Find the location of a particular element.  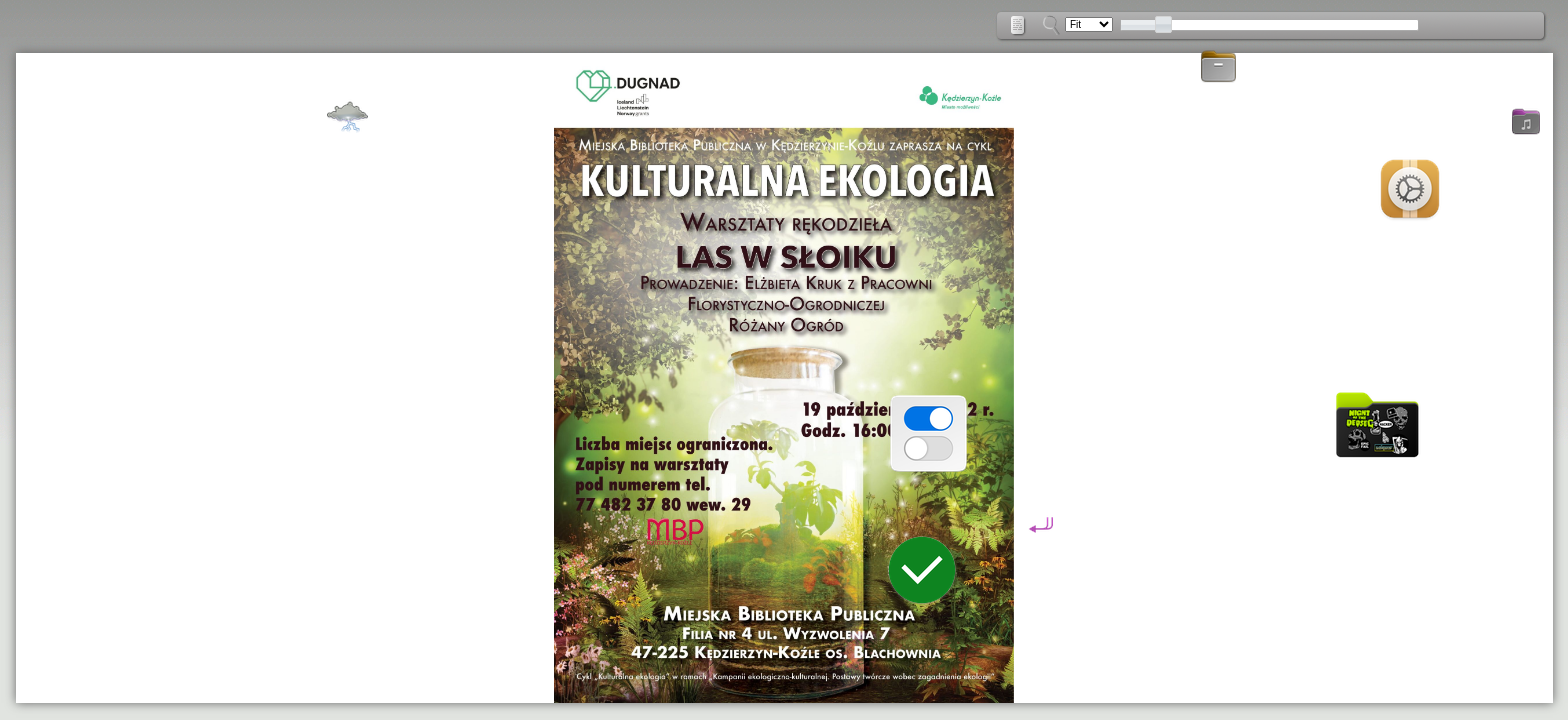

executable application file is located at coordinates (1410, 188).